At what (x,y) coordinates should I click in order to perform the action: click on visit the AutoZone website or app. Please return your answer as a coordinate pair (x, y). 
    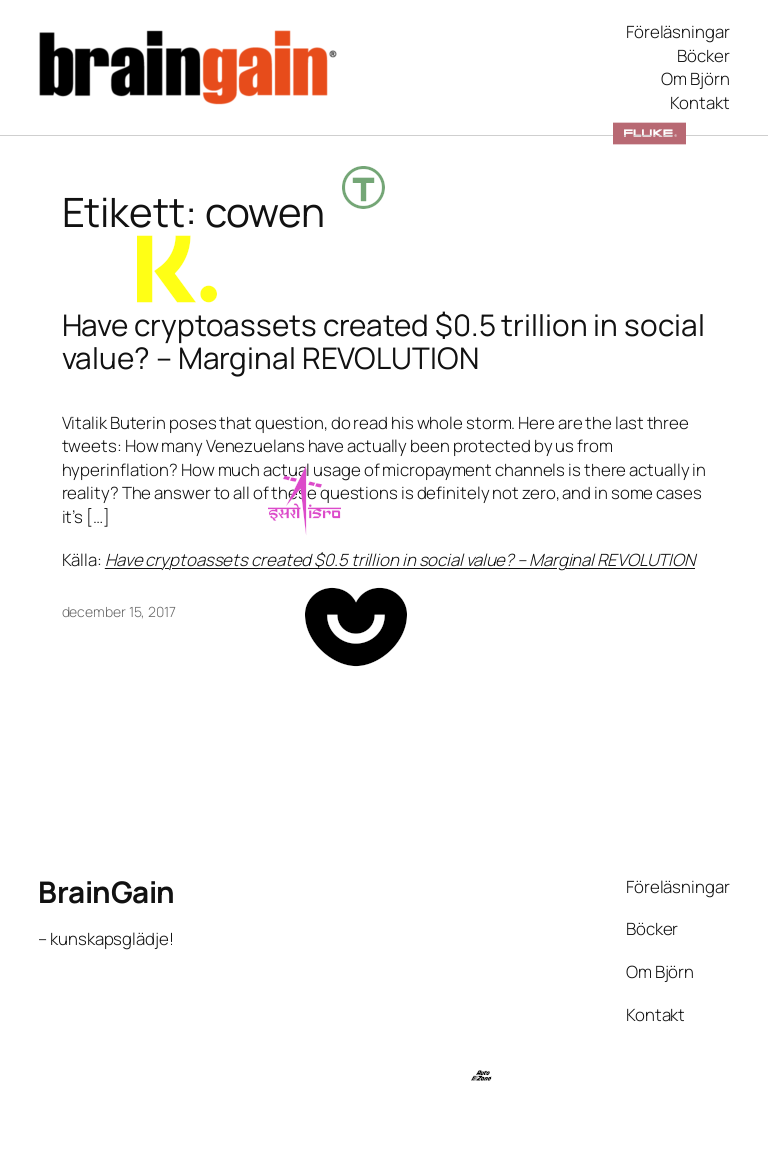
    Looking at the image, I should click on (481, 1075).